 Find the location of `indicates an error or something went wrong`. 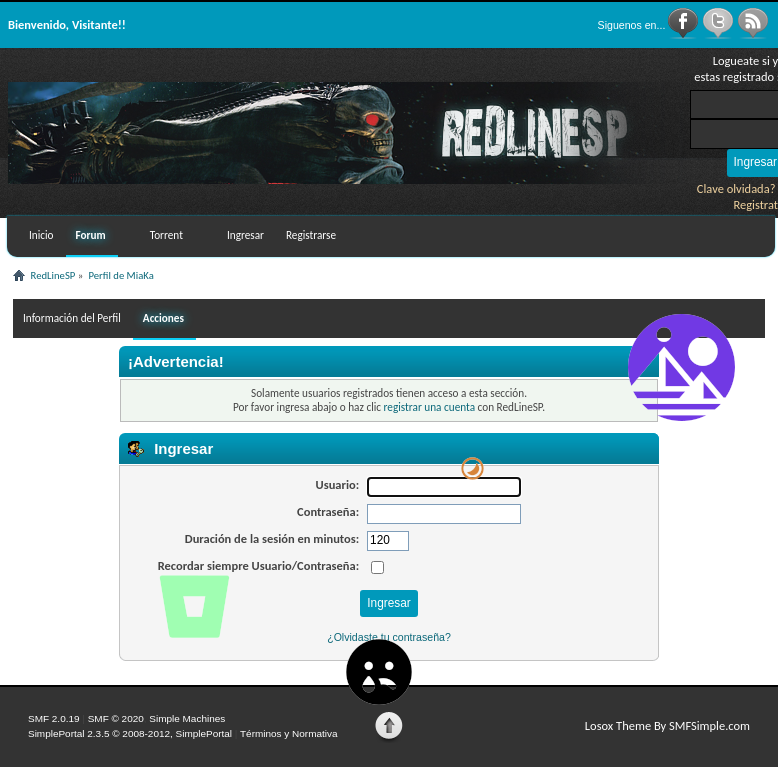

indicates an error or something went wrong is located at coordinates (379, 672).